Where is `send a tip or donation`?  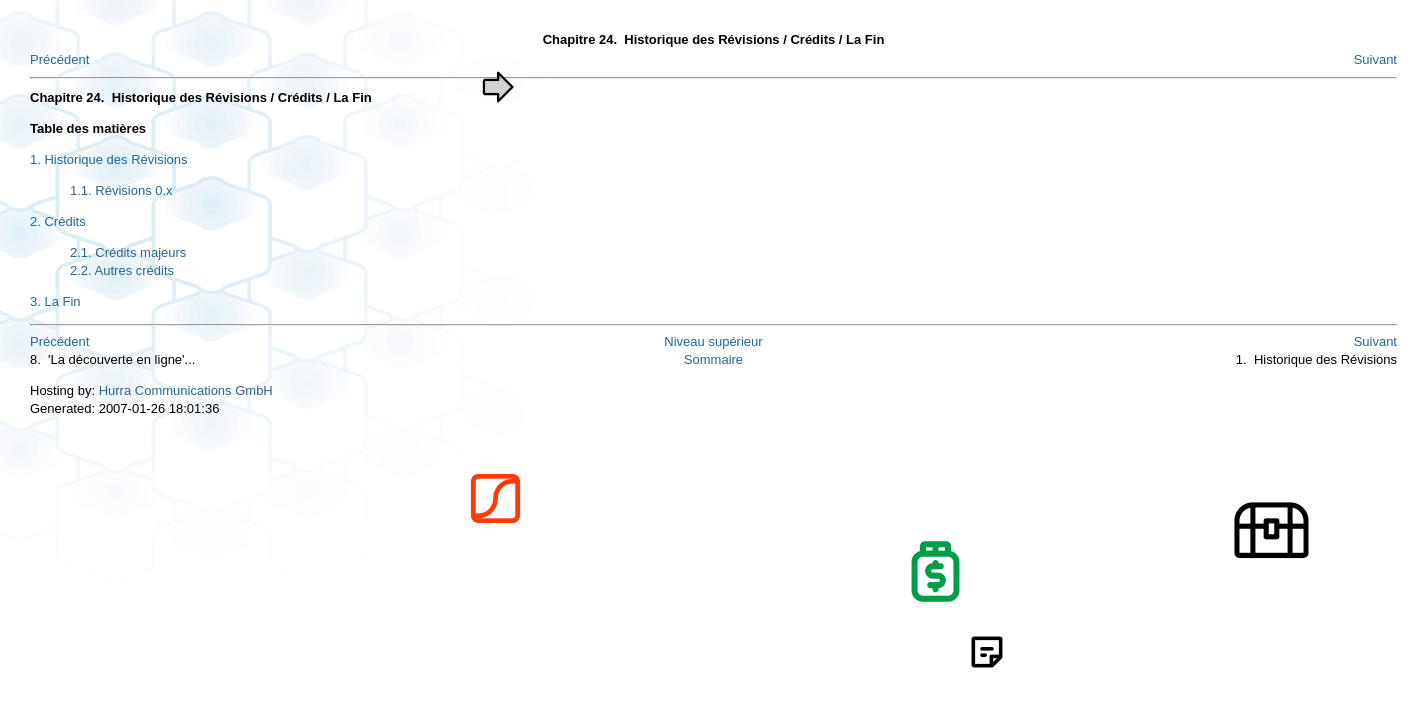 send a tip or donation is located at coordinates (935, 571).